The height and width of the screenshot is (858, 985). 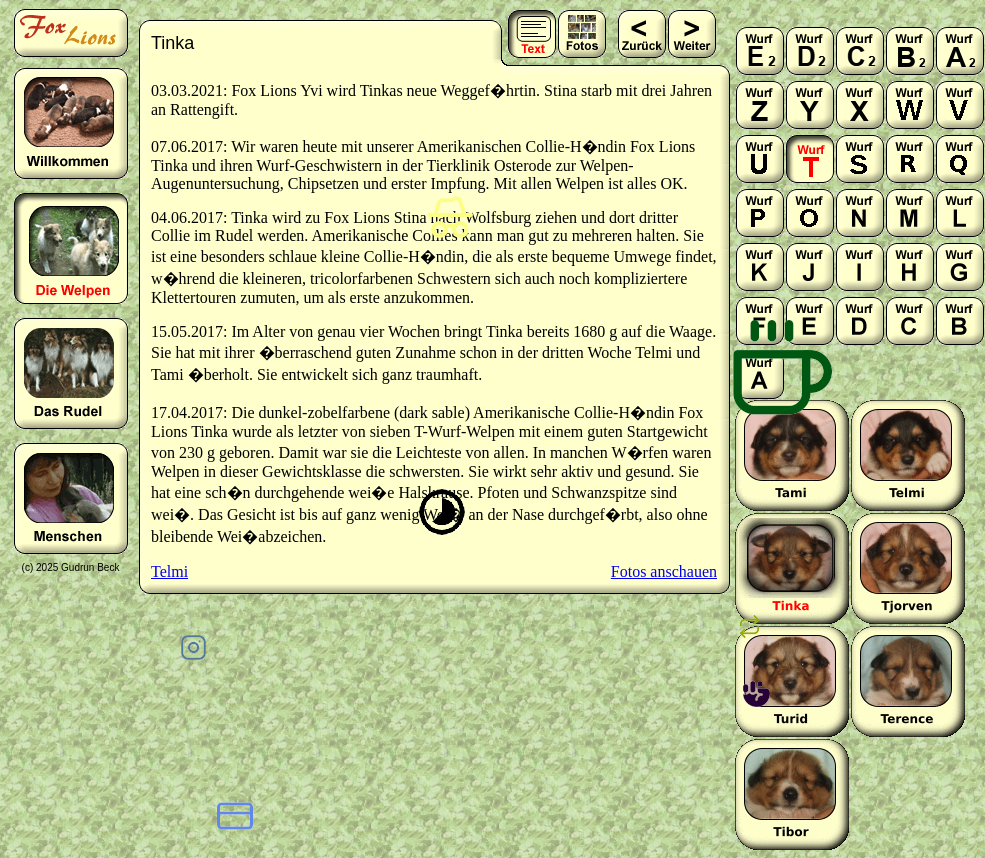 What do you see at coordinates (749, 626) in the screenshot?
I see `enable repeat or loop mode` at bounding box center [749, 626].